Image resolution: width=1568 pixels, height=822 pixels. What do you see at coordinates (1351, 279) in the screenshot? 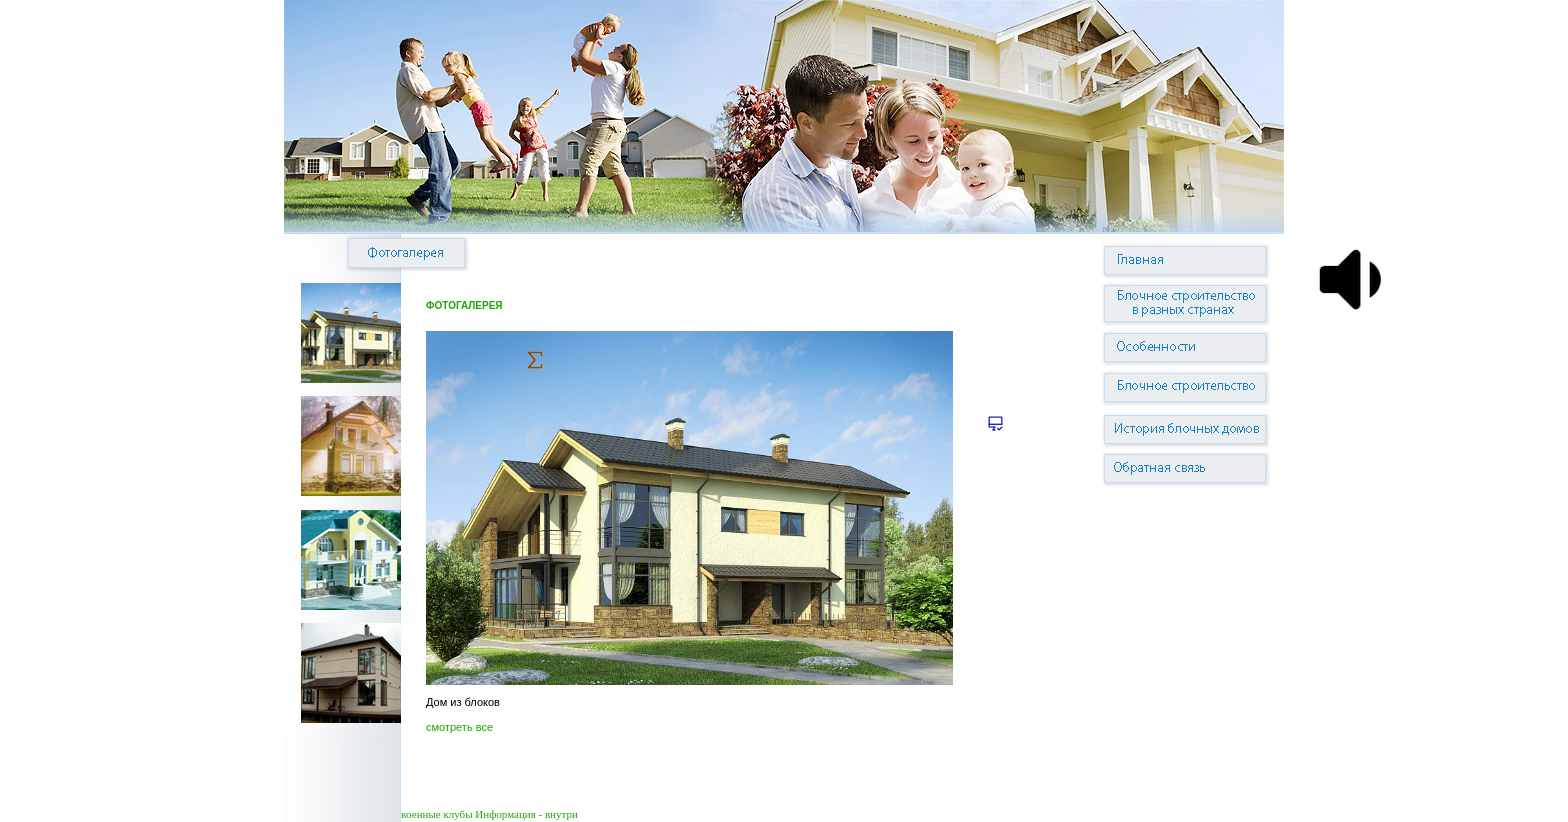
I see `decrease audio volume` at bounding box center [1351, 279].